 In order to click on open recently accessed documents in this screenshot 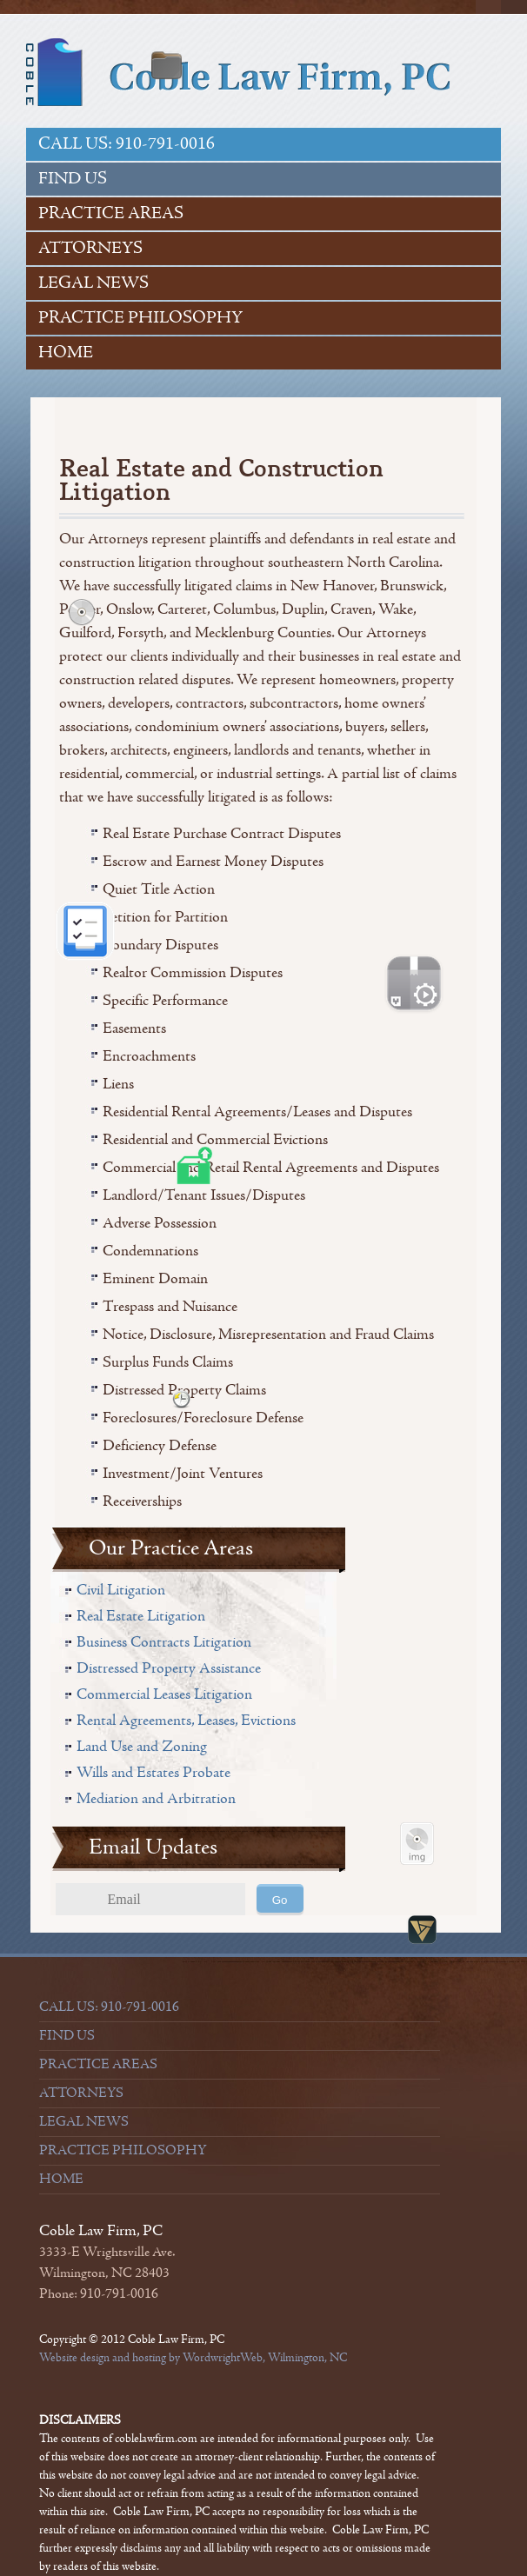, I will do `click(182, 1399)`.